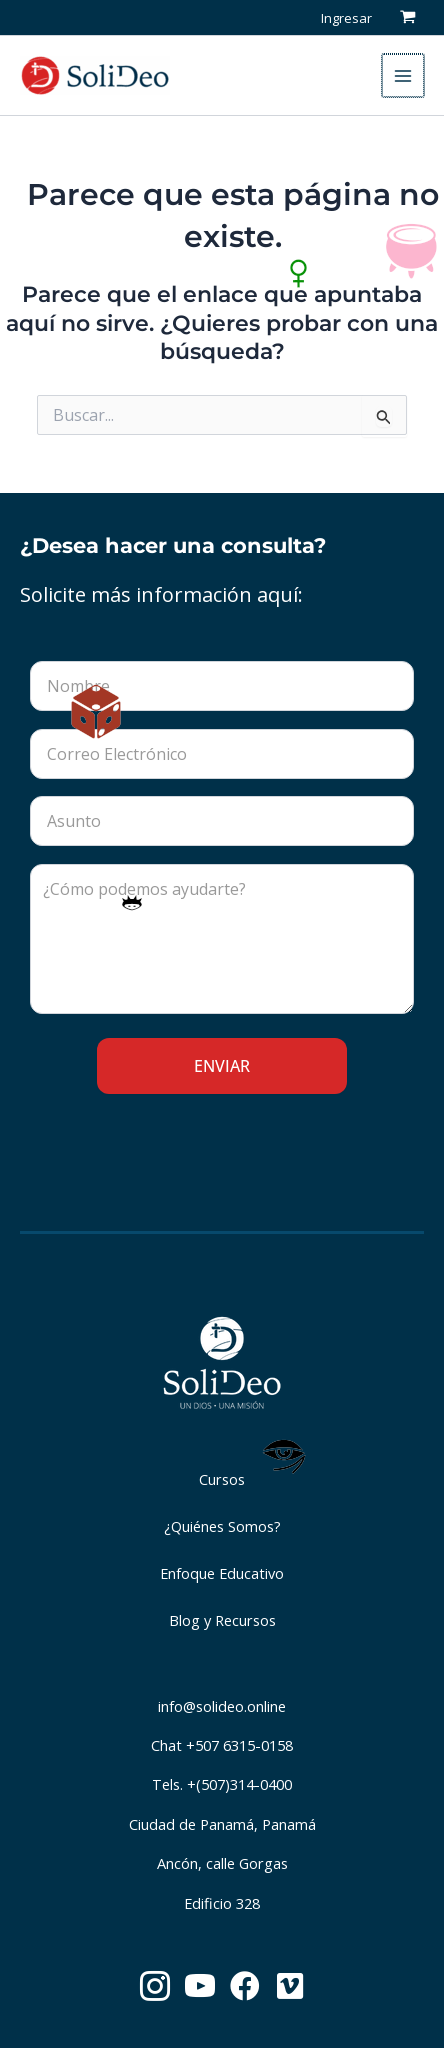 The height and width of the screenshot is (2048, 444). Describe the element at coordinates (298, 273) in the screenshot. I see `select female gender option` at that location.